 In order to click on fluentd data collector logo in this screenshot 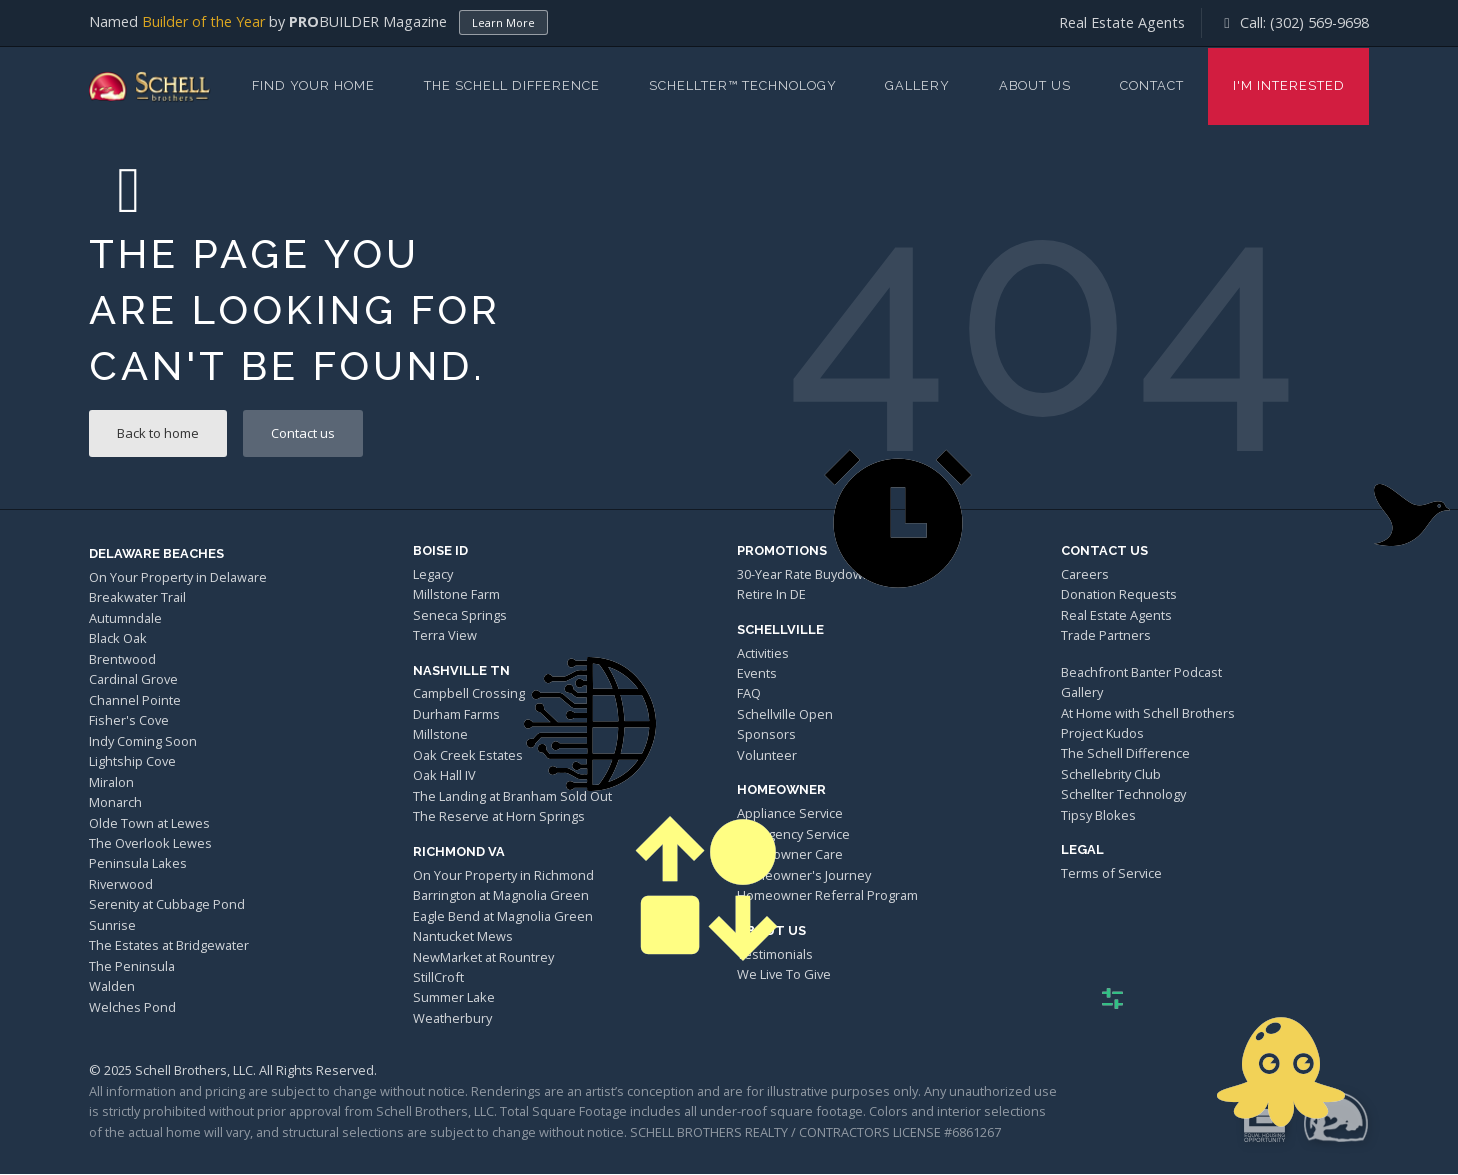, I will do `click(1412, 515)`.